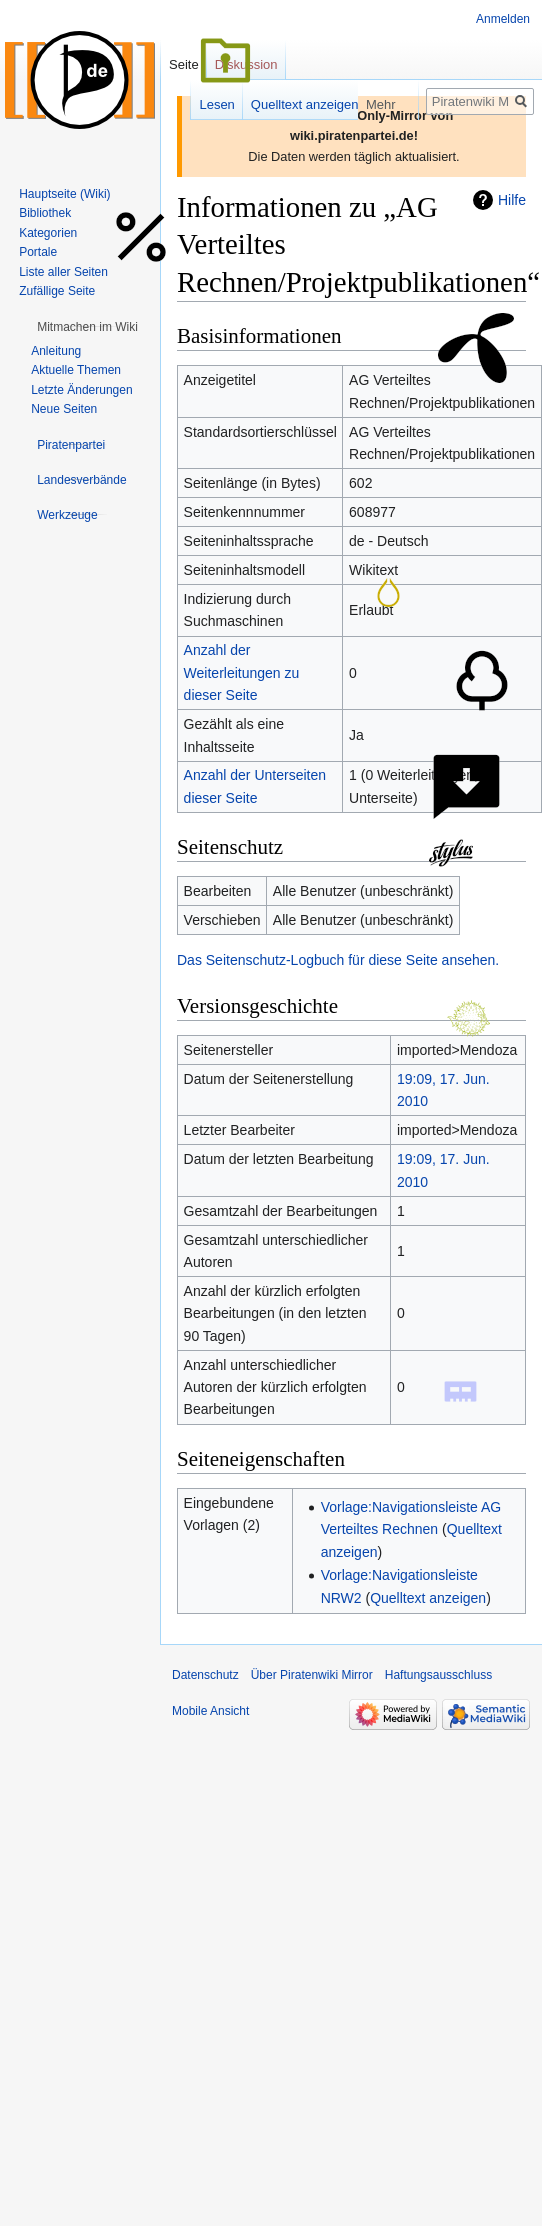 The height and width of the screenshot is (2226, 542). Describe the element at coordinates (482, 682) in the screenshot. I see `access nature or environmental settings` at that location.